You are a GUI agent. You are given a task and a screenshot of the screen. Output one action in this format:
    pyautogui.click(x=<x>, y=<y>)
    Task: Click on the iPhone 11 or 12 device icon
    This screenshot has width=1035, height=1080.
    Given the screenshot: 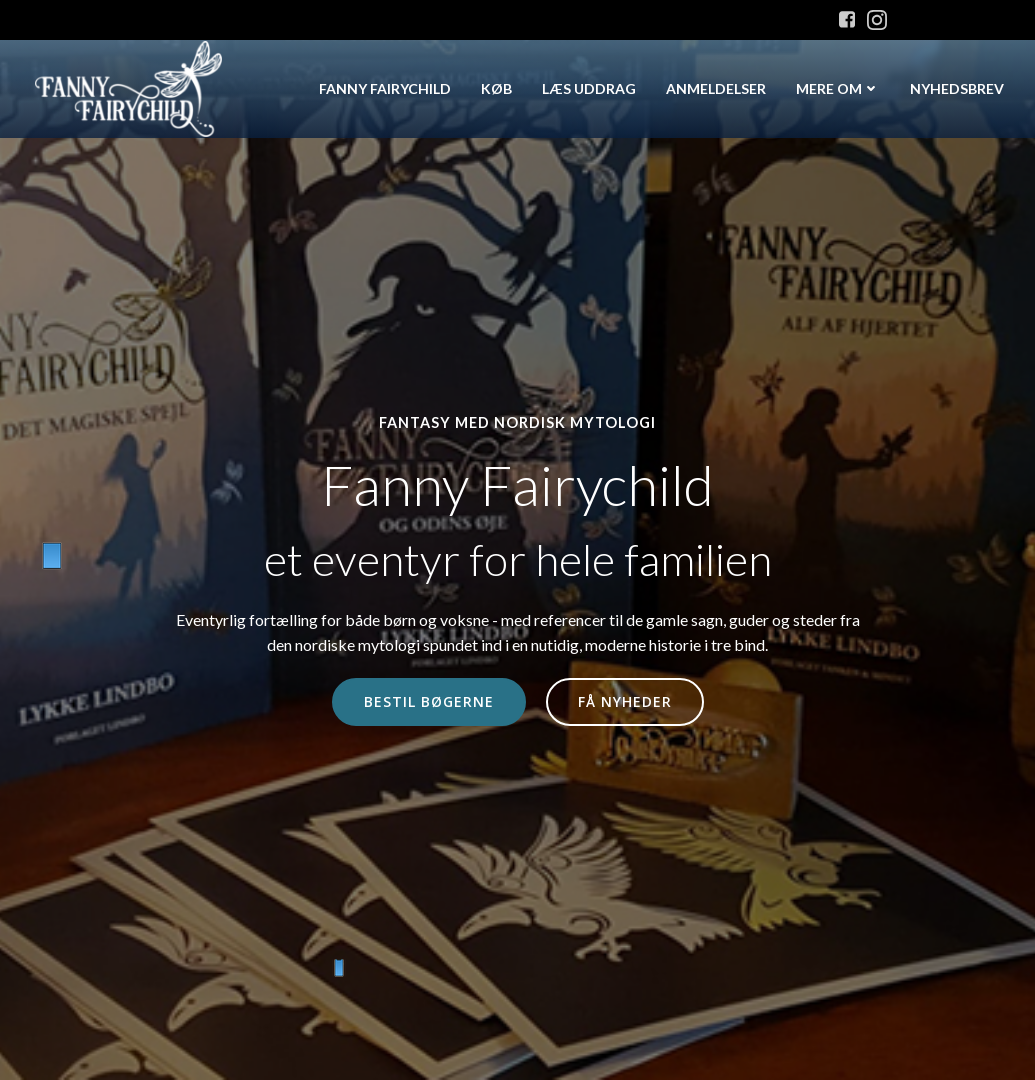 What is the action you would take?
    pyautogui.click(x=339, y=968)
    